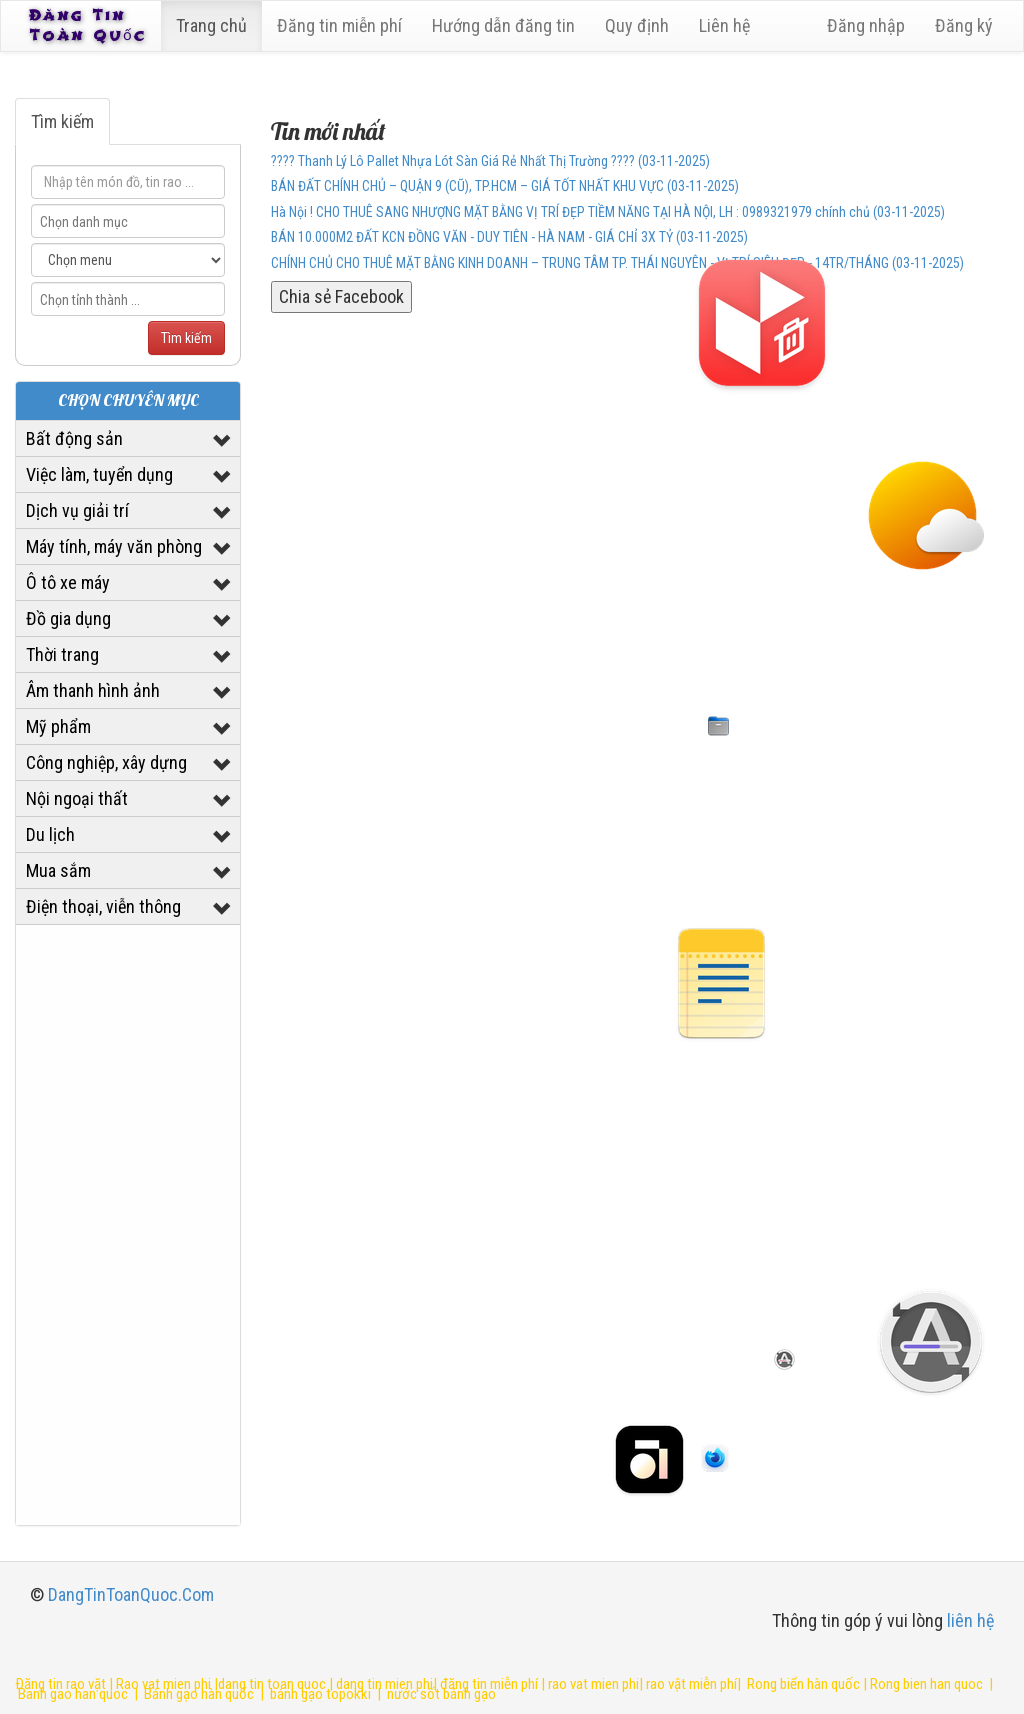  Describe the element at coordinates (762, 323) in the screenshot. I see `open flatsweep app for system cleanup` at that location.